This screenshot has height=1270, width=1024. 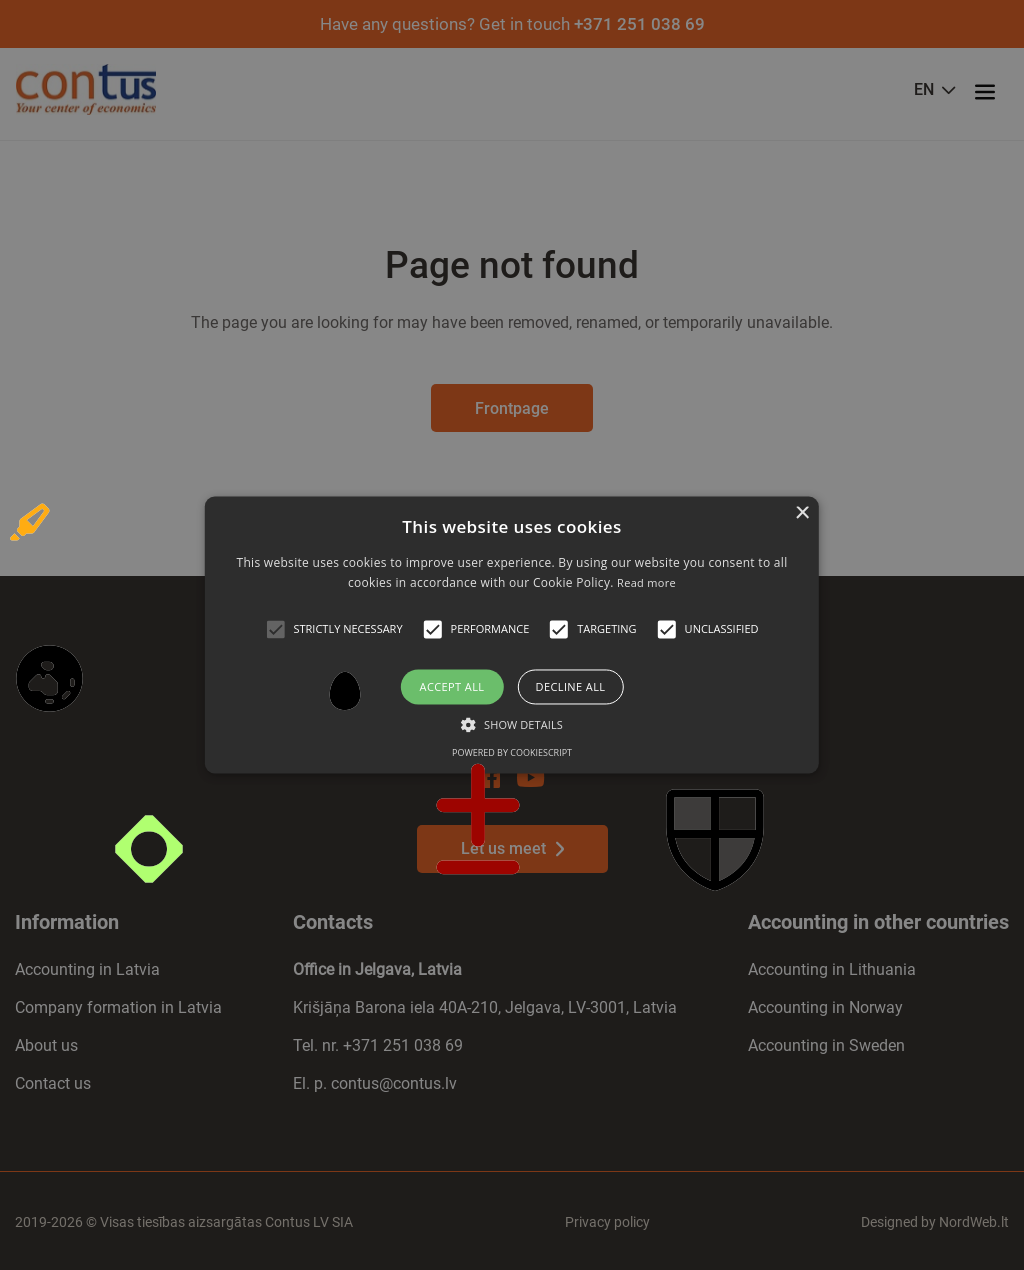 What do you see at coordinates (715, 834) in the screenshot?
I see `security or protection status indicator` at bounding box center [715, 834].